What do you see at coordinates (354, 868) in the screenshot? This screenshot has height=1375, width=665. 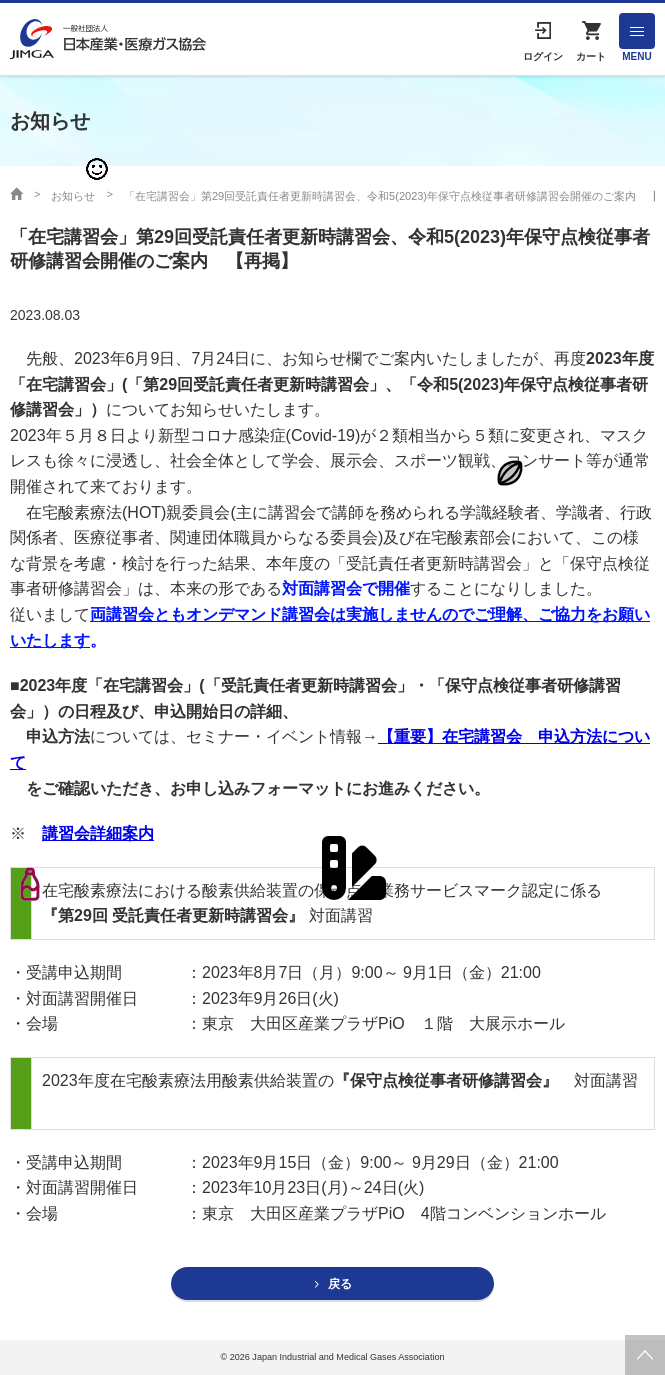 I see `open color palette or theme options` at bounding box center [354, 868].